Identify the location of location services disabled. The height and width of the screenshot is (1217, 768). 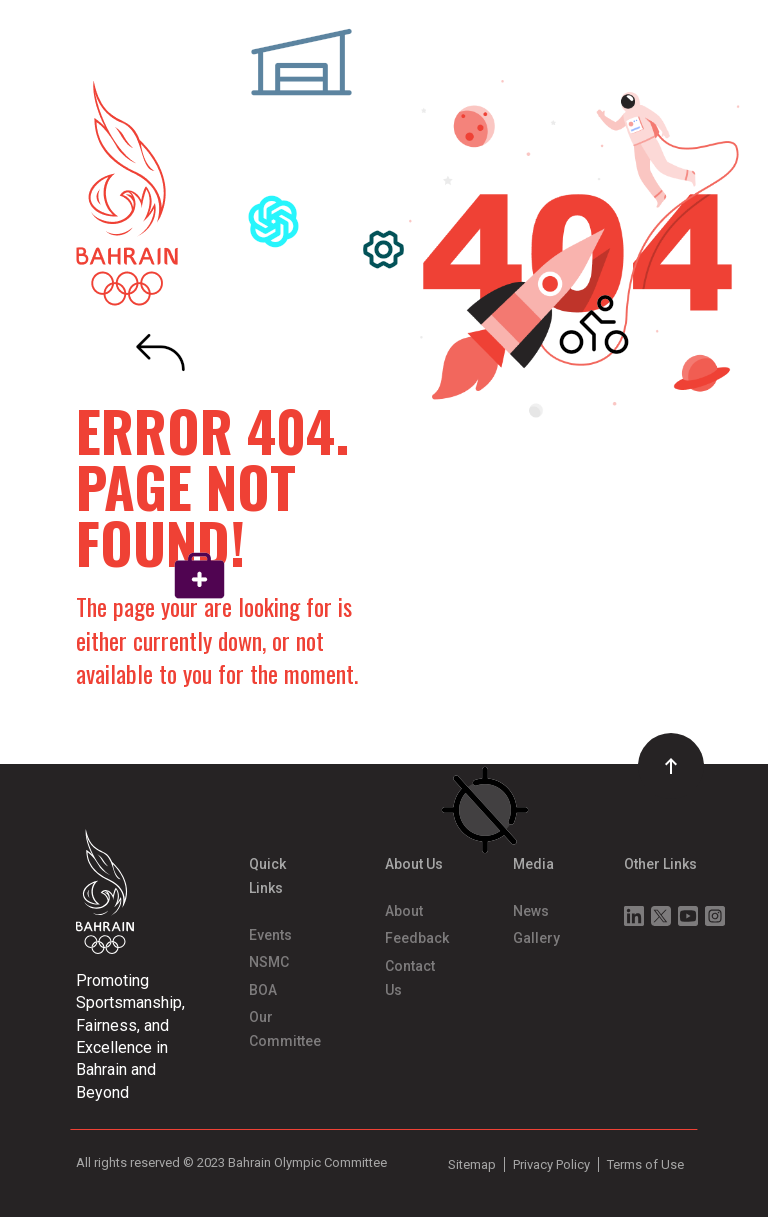
(485, 810).